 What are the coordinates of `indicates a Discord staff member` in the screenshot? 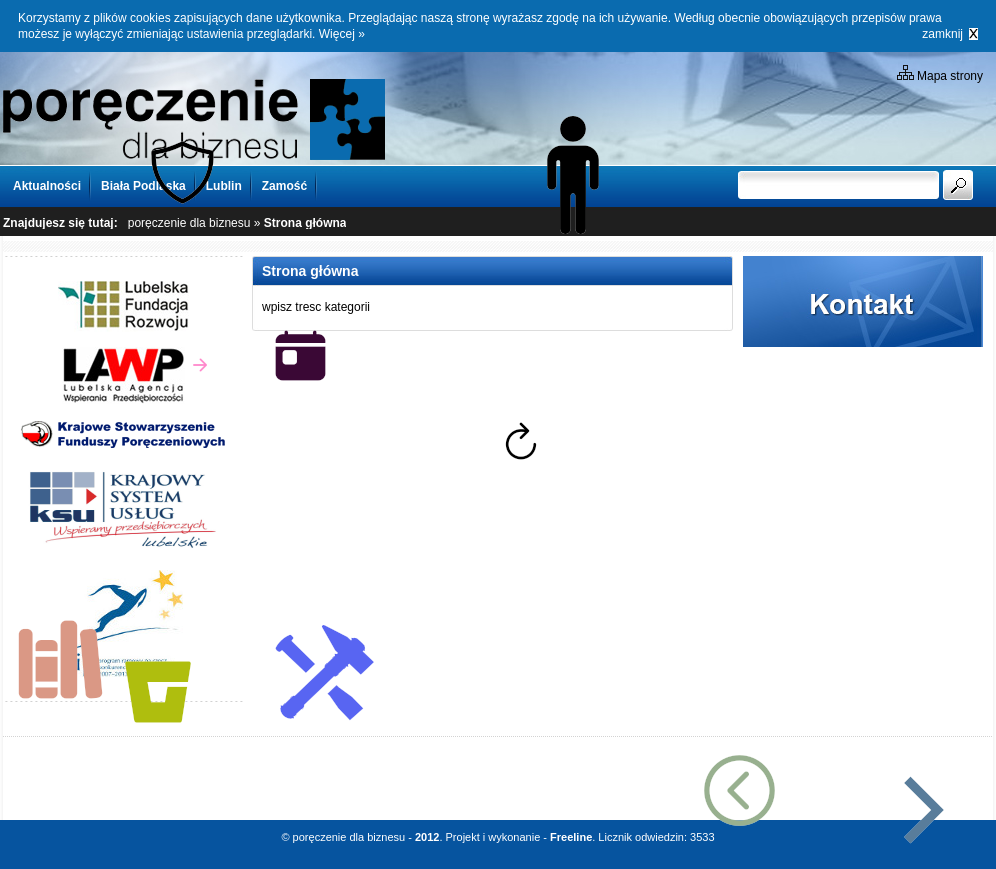 It's located at (325, 672).